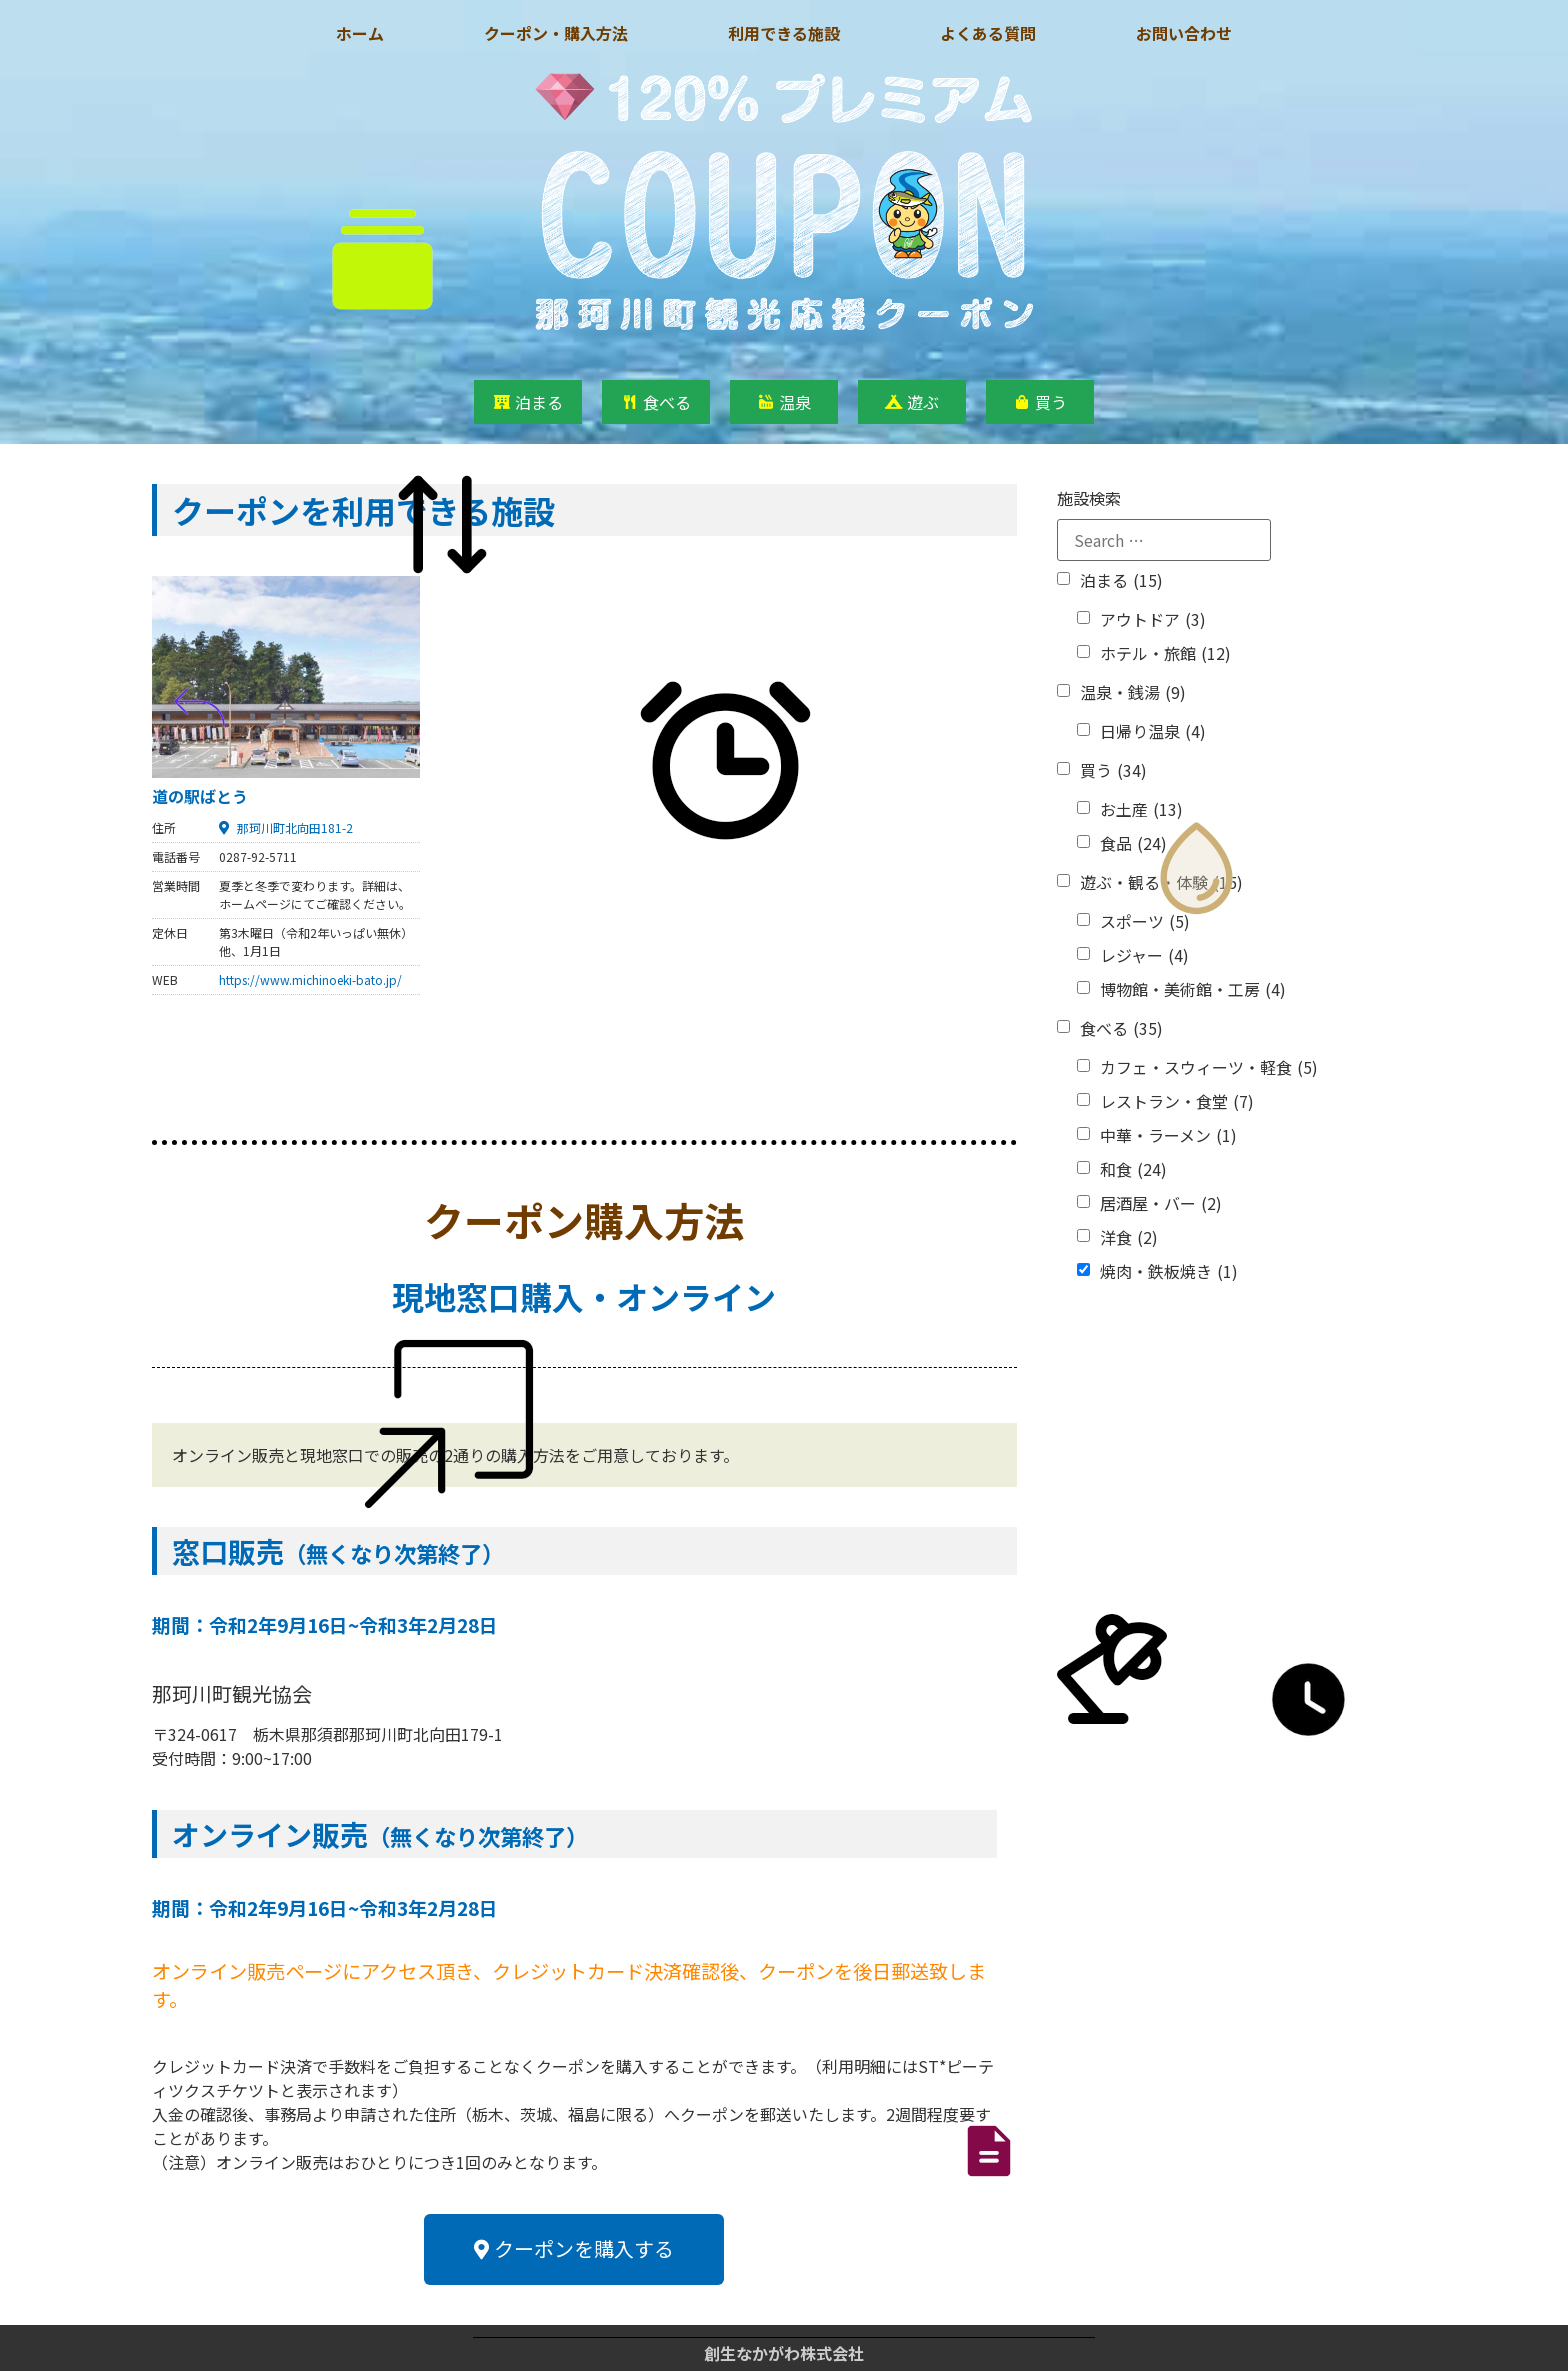  What do you see at coordinates (989, 2151) in the screenshot?
I see `view document contents` at bounding box center [989, 2151].